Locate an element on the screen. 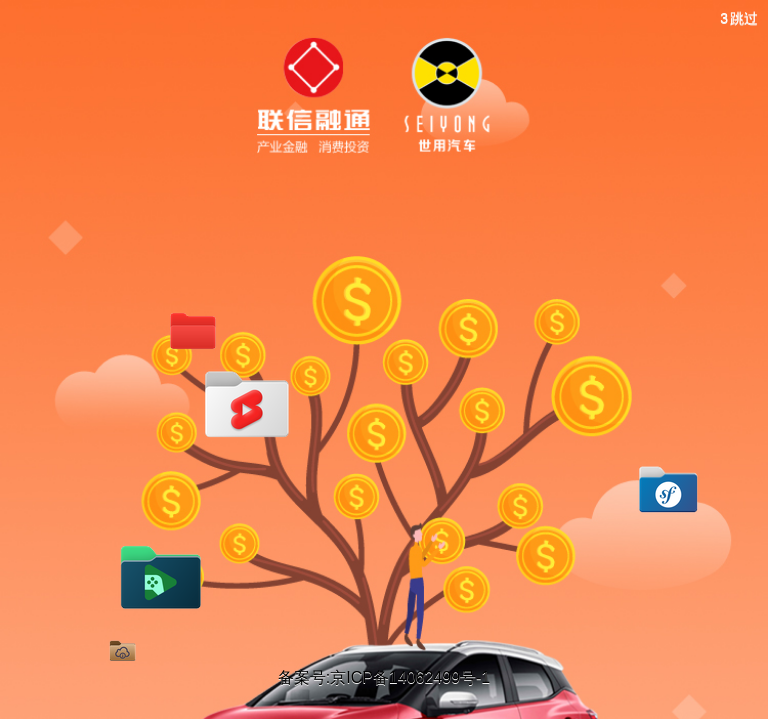 The height and width of the screenshot is (719, 768). folder containing symfony framework project files is located at coordinates (668, 491).